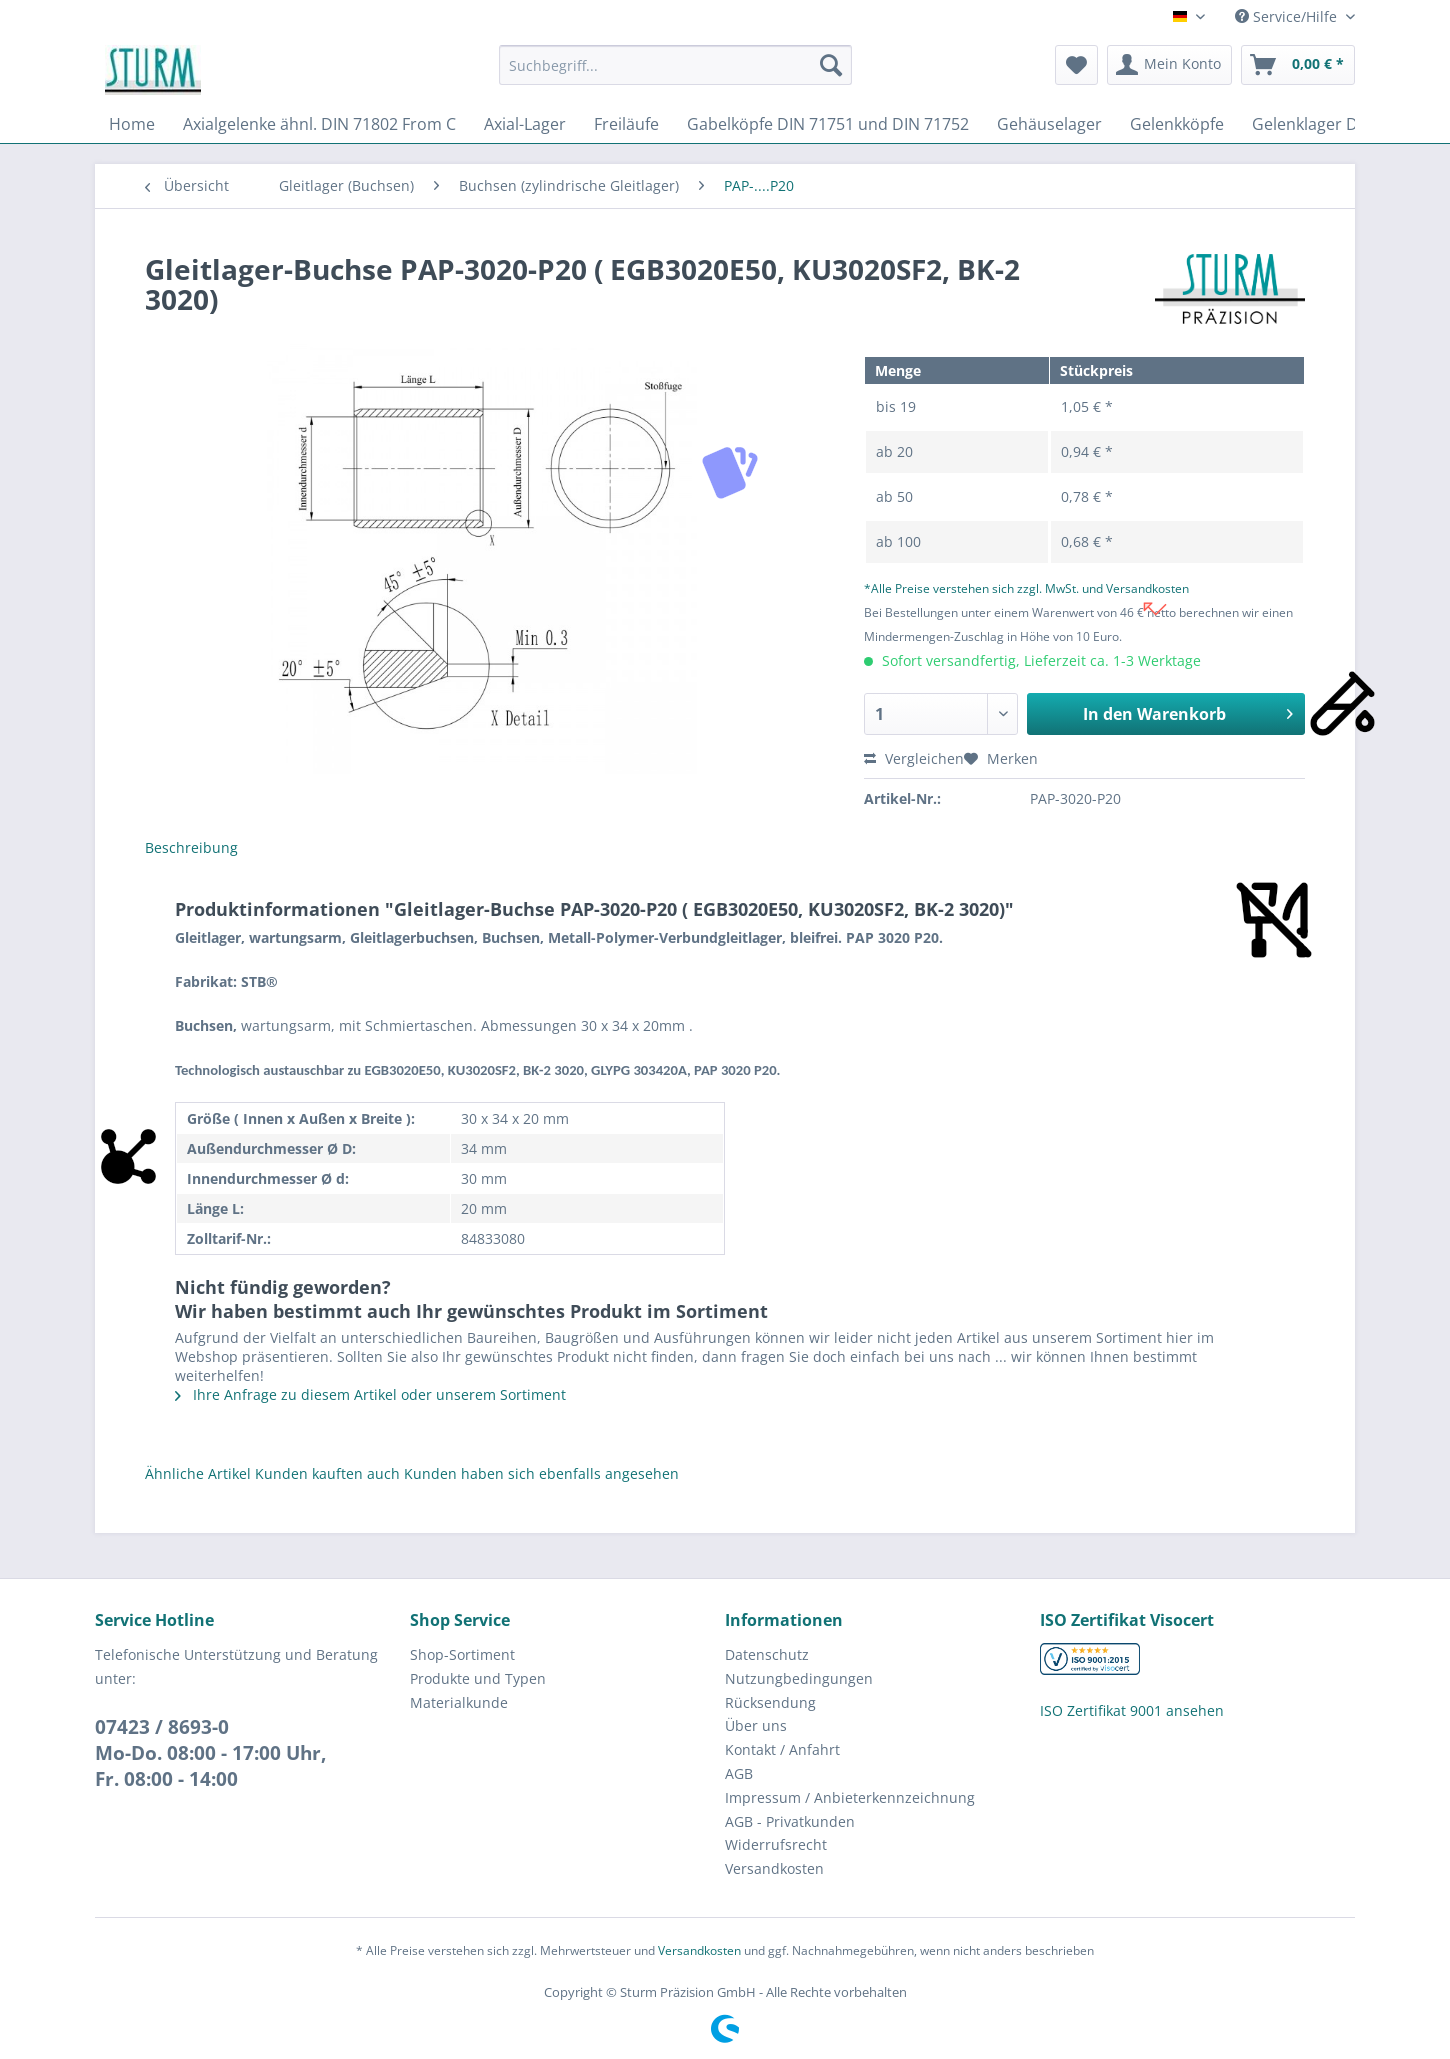 The image size is (1450, 2059). I want to click on view your card collection, so click(729, 471).